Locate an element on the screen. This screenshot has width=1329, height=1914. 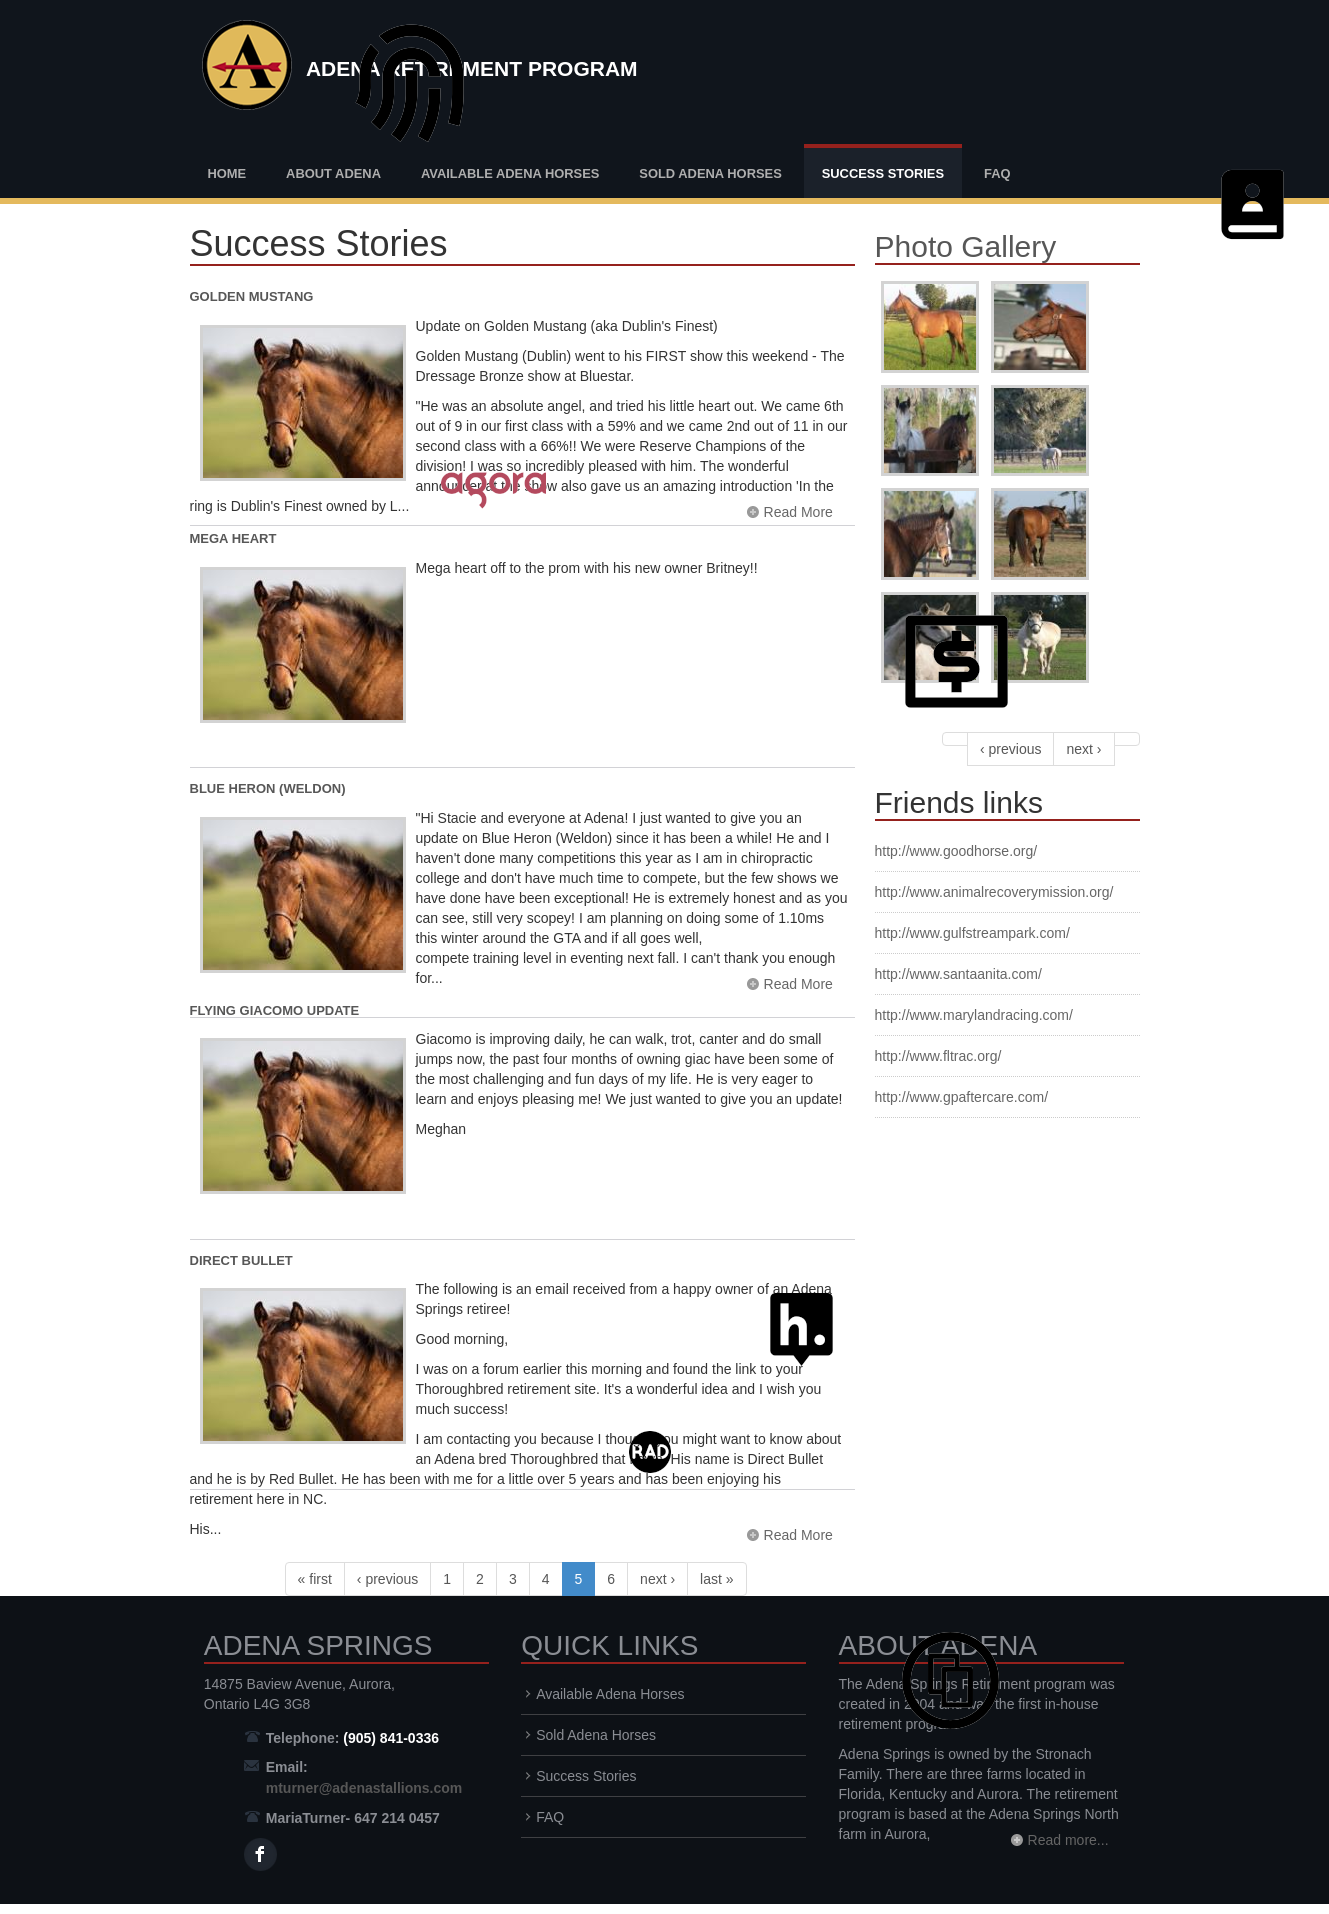
open contacts or address book is located at coordinates (1252, 204).